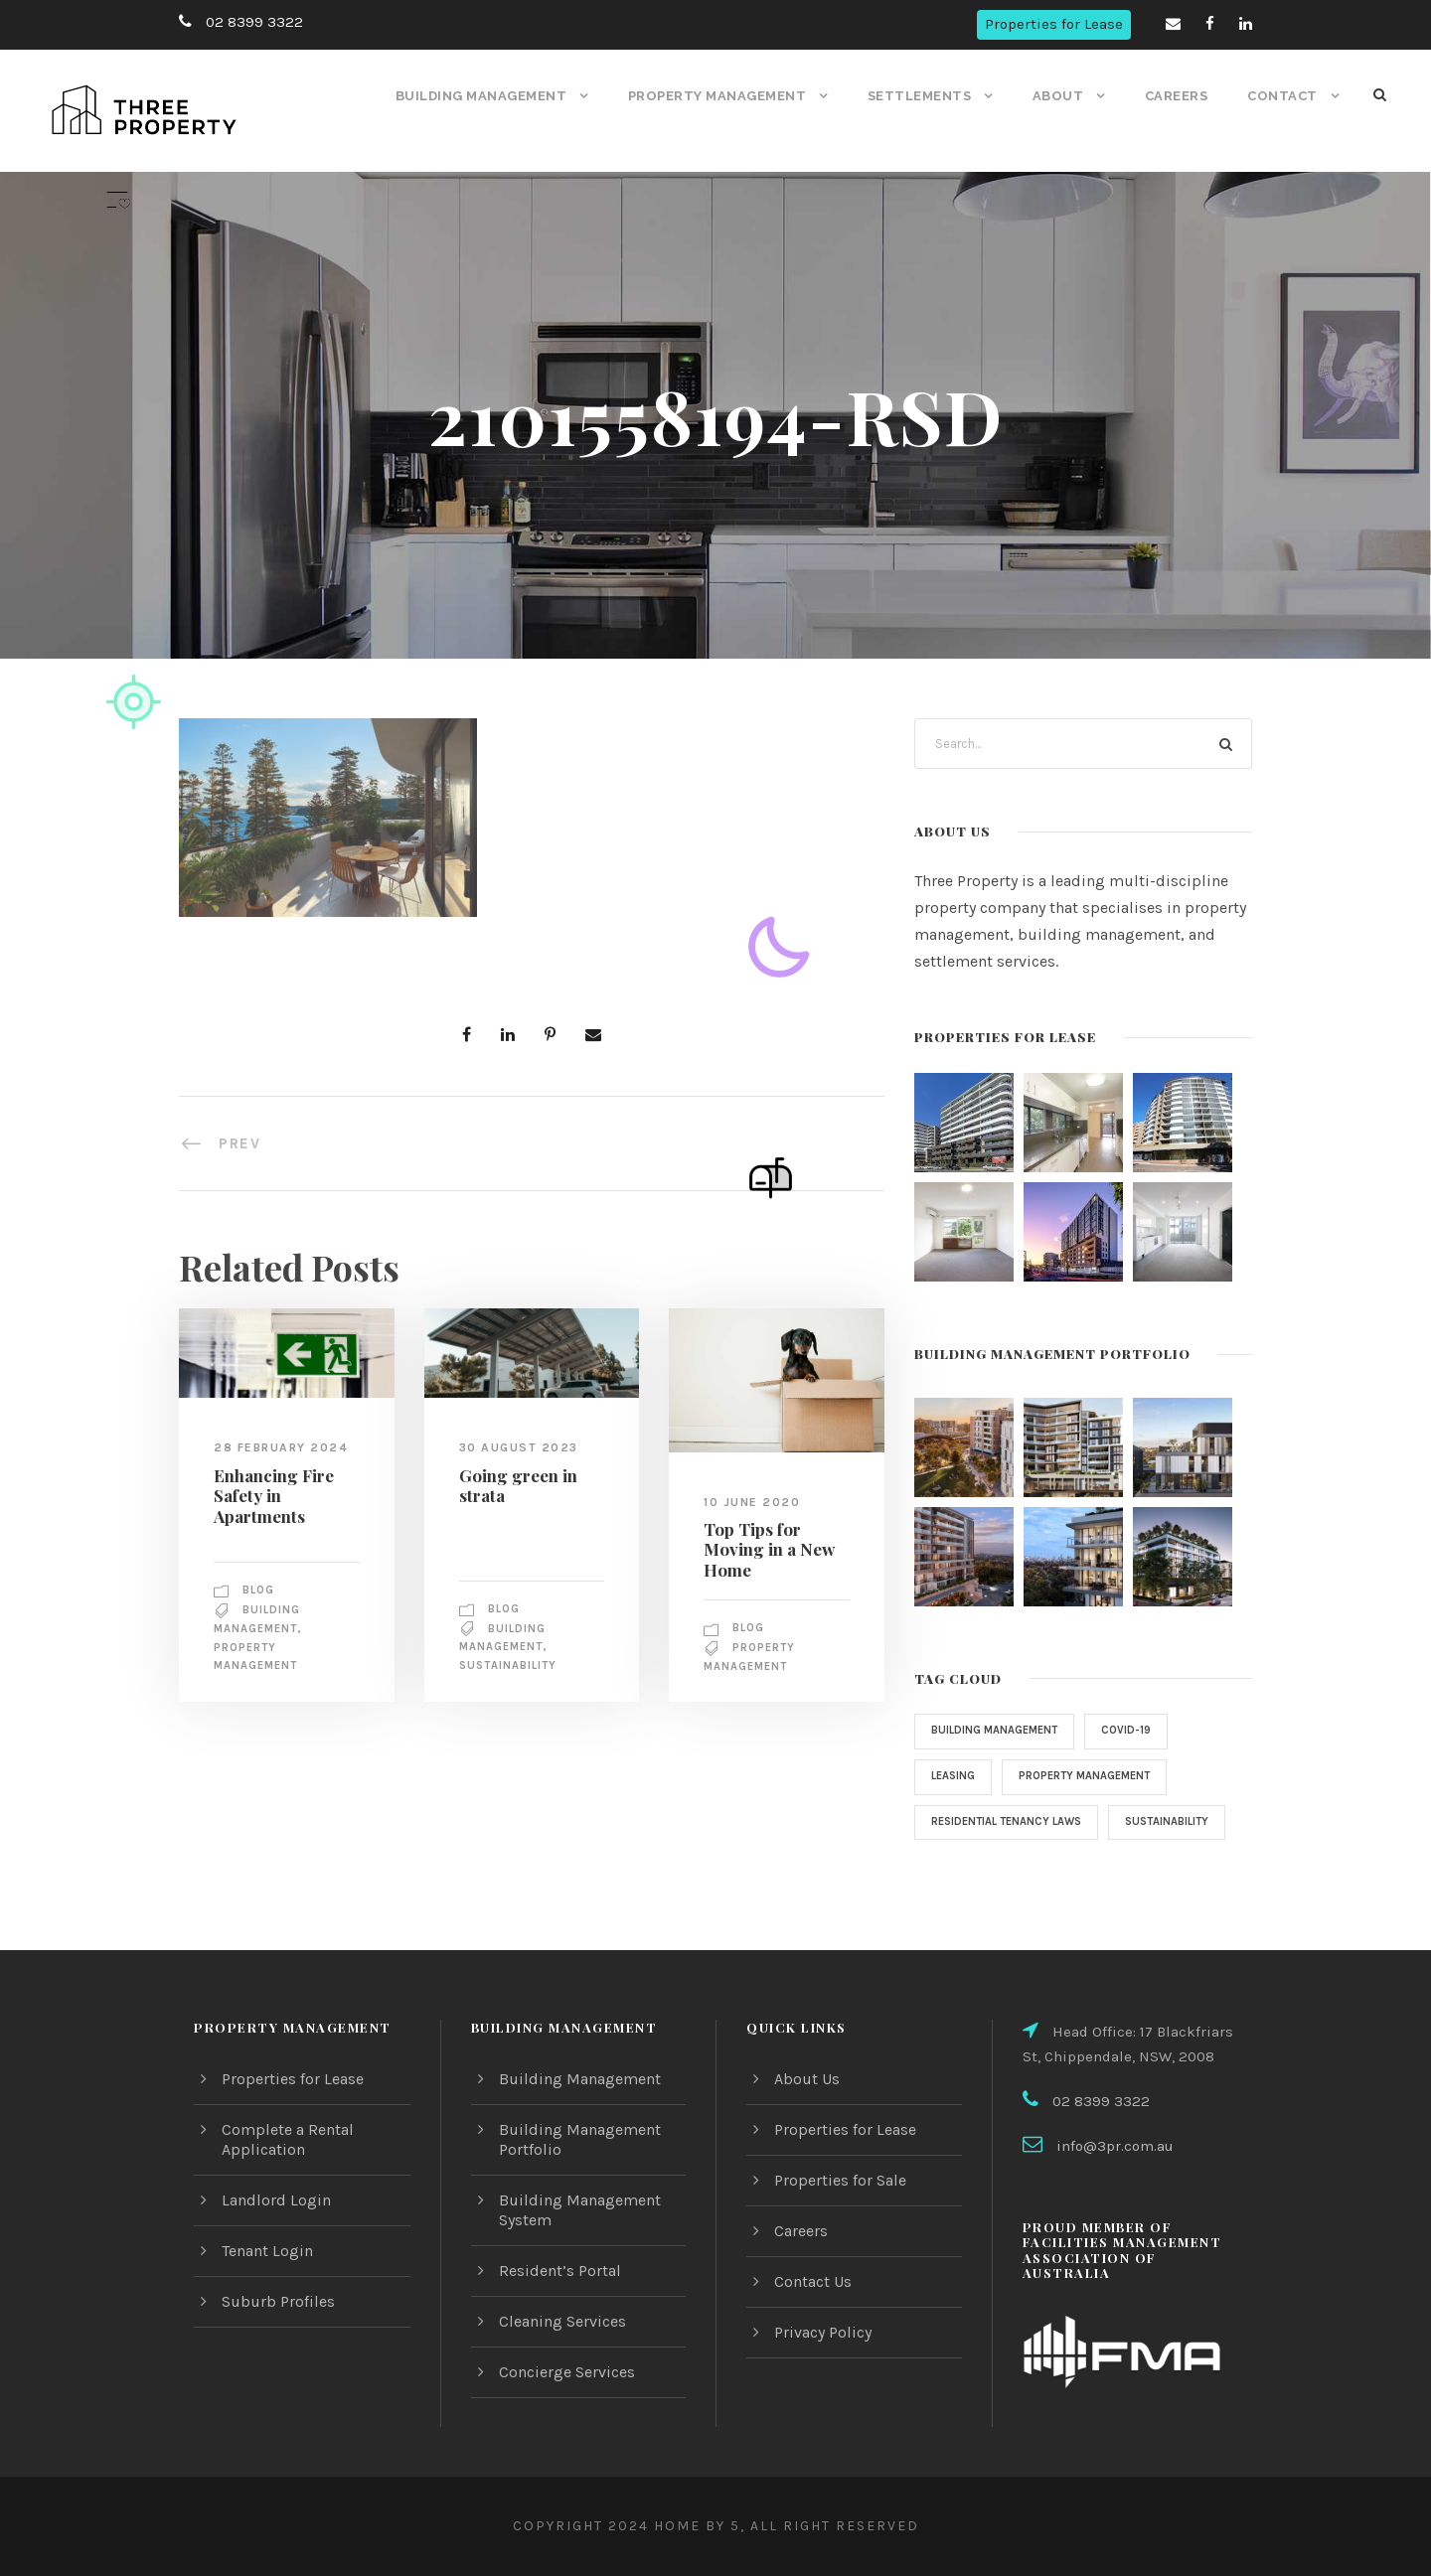 Image resolution: width=1431 pixels, height=2576 pixels. What do you see at coordinates (117, 200) in the screenshot?
I see `view your favorites list` at bounding box center [117, 200].